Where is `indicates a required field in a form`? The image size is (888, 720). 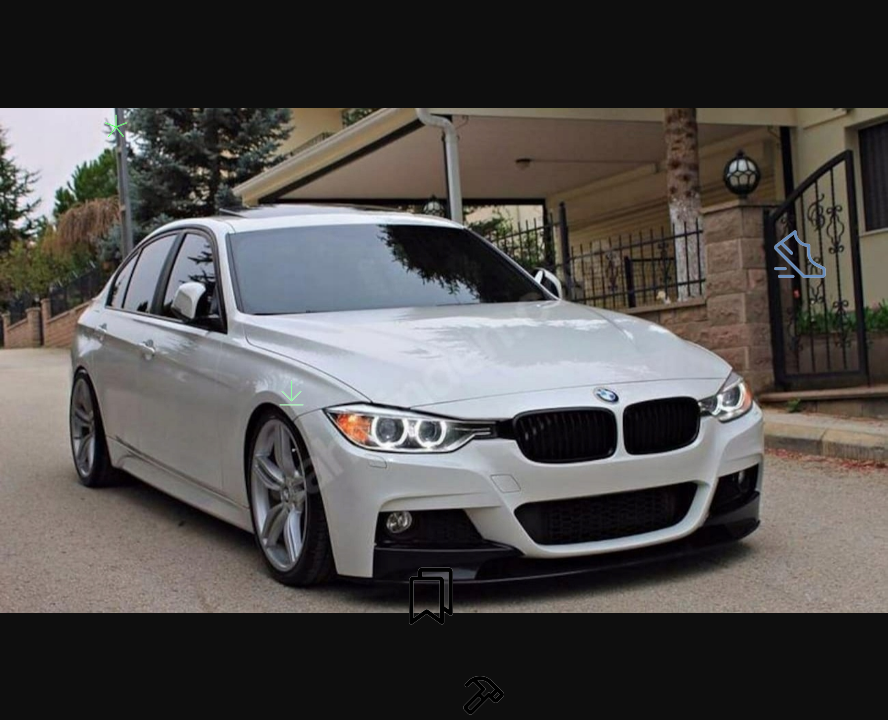 indicates a required field in a form is located at coordinates (116, 127).